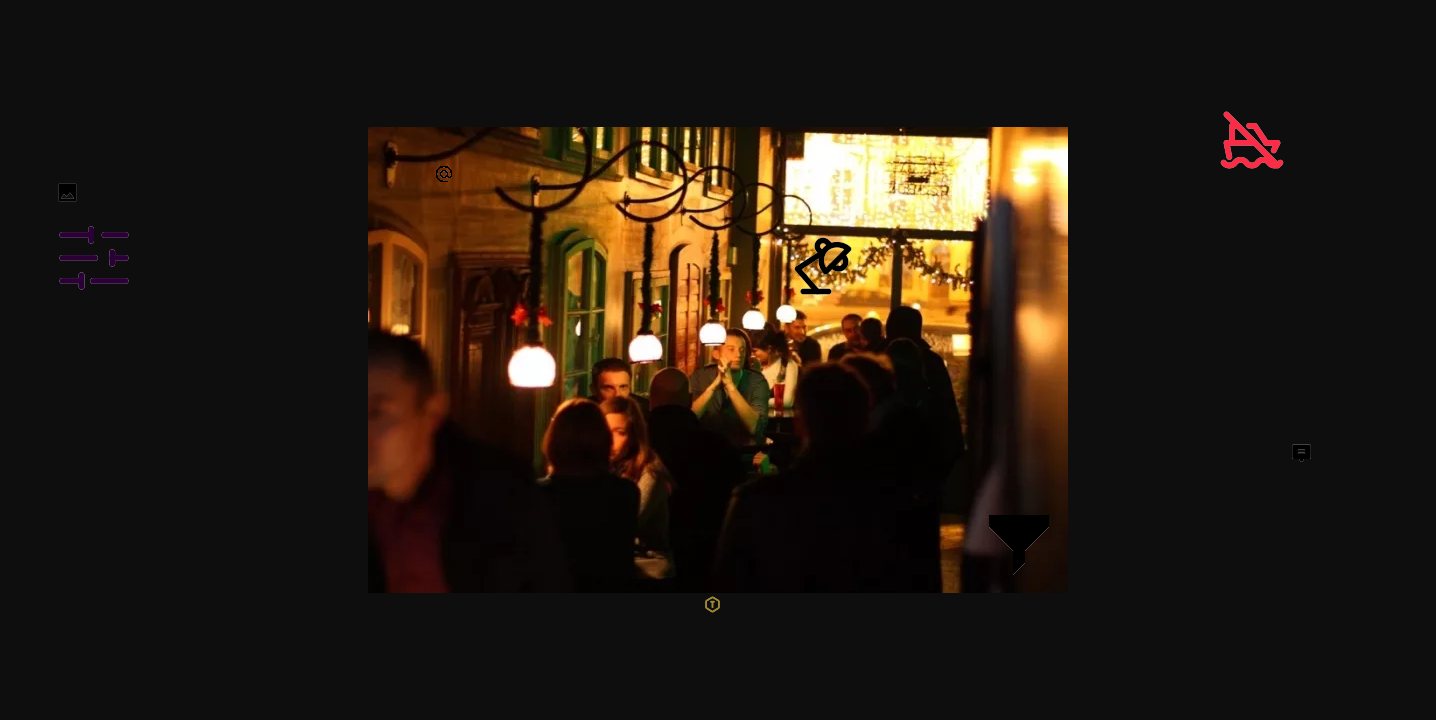  What do you see at coordinates (94, 257) in the screenshot?
I see `adjust settings or preferences` at bounding box center [94, 257].